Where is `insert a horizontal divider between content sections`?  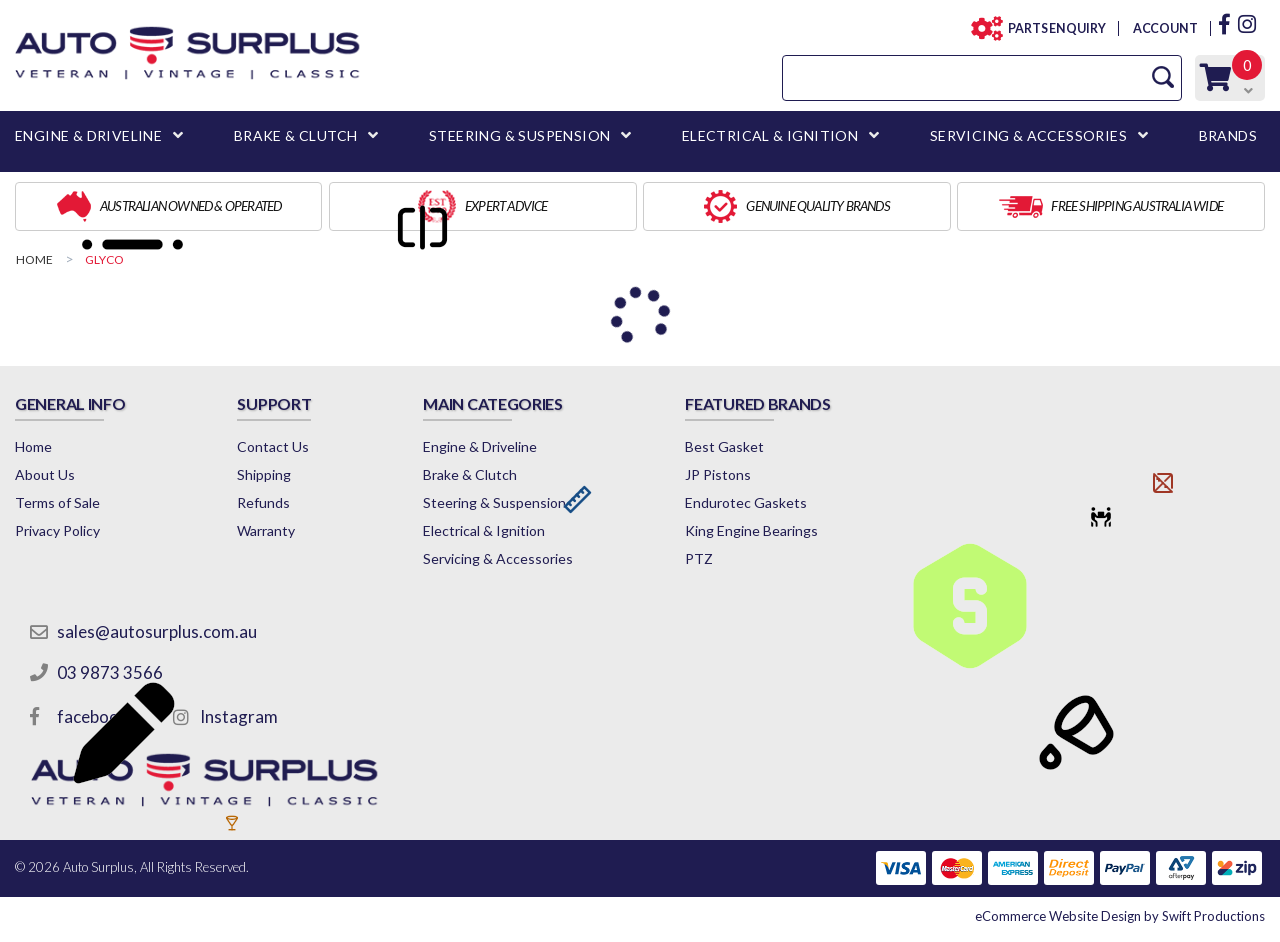 insert a horizontal divider between content sections is located at coordinates (132, 244).